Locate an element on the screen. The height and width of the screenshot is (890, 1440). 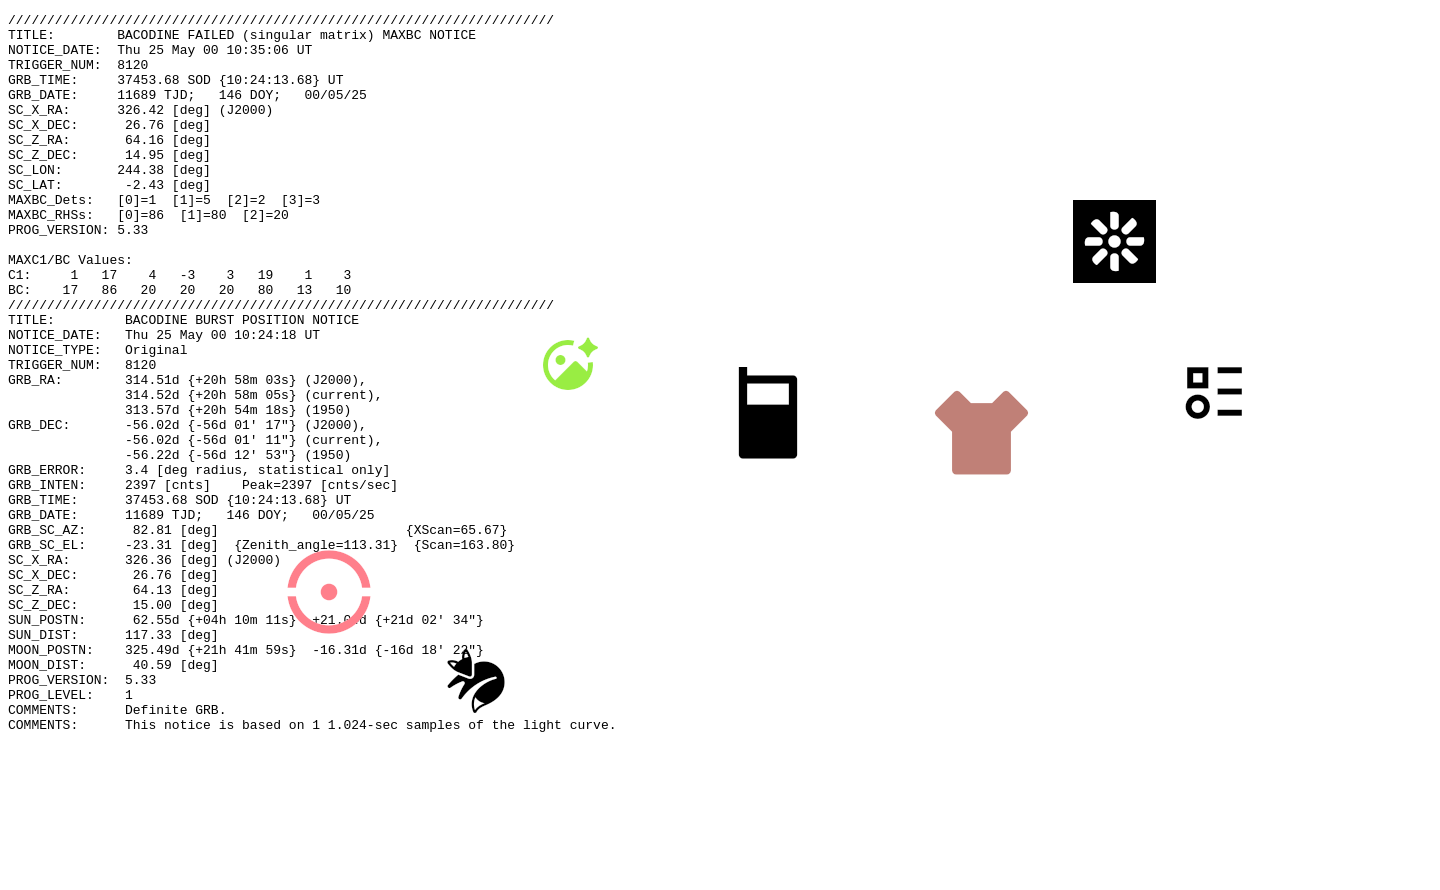
kentico CMS platform logo is located at coordinates (1114, 241).